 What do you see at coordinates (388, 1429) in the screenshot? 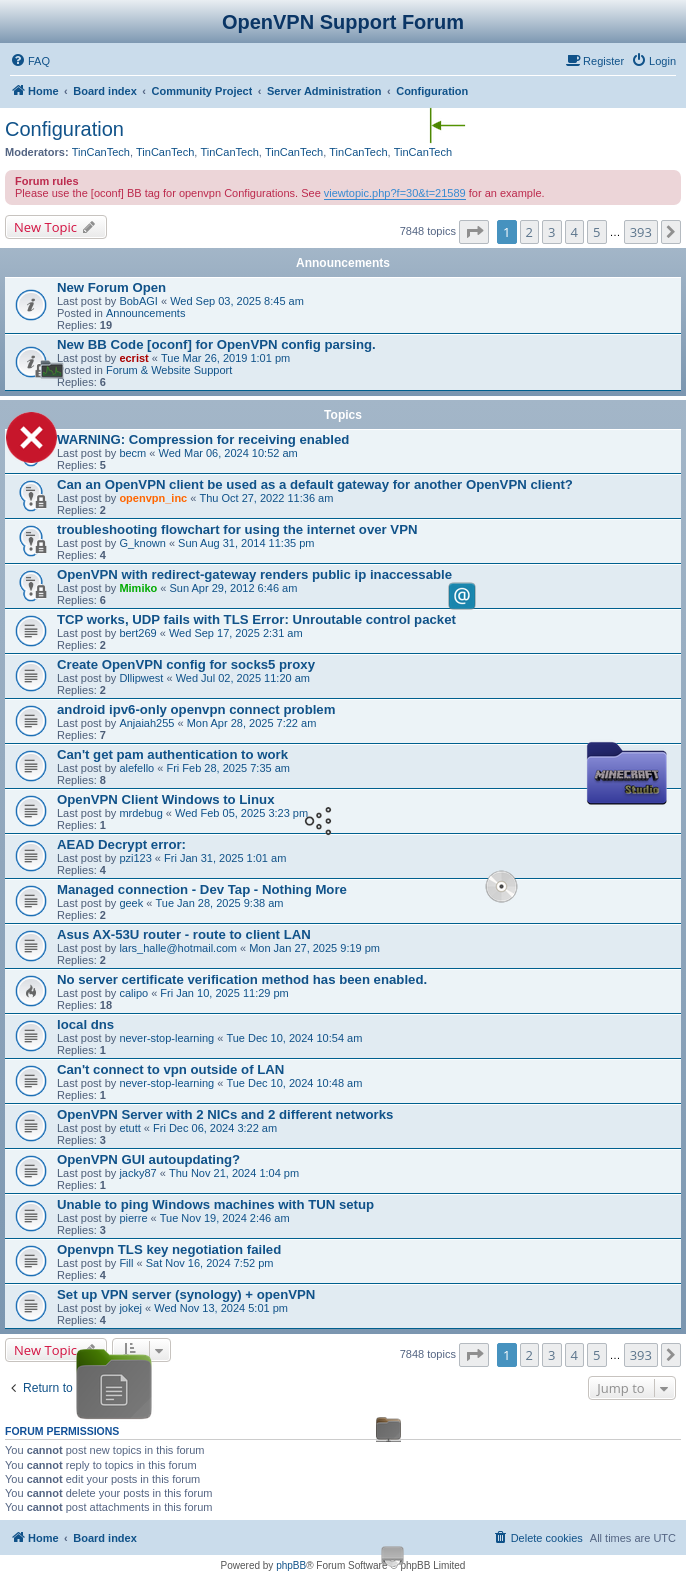
I see `access files stored on a remote server` at bounding box center [388, 1429].